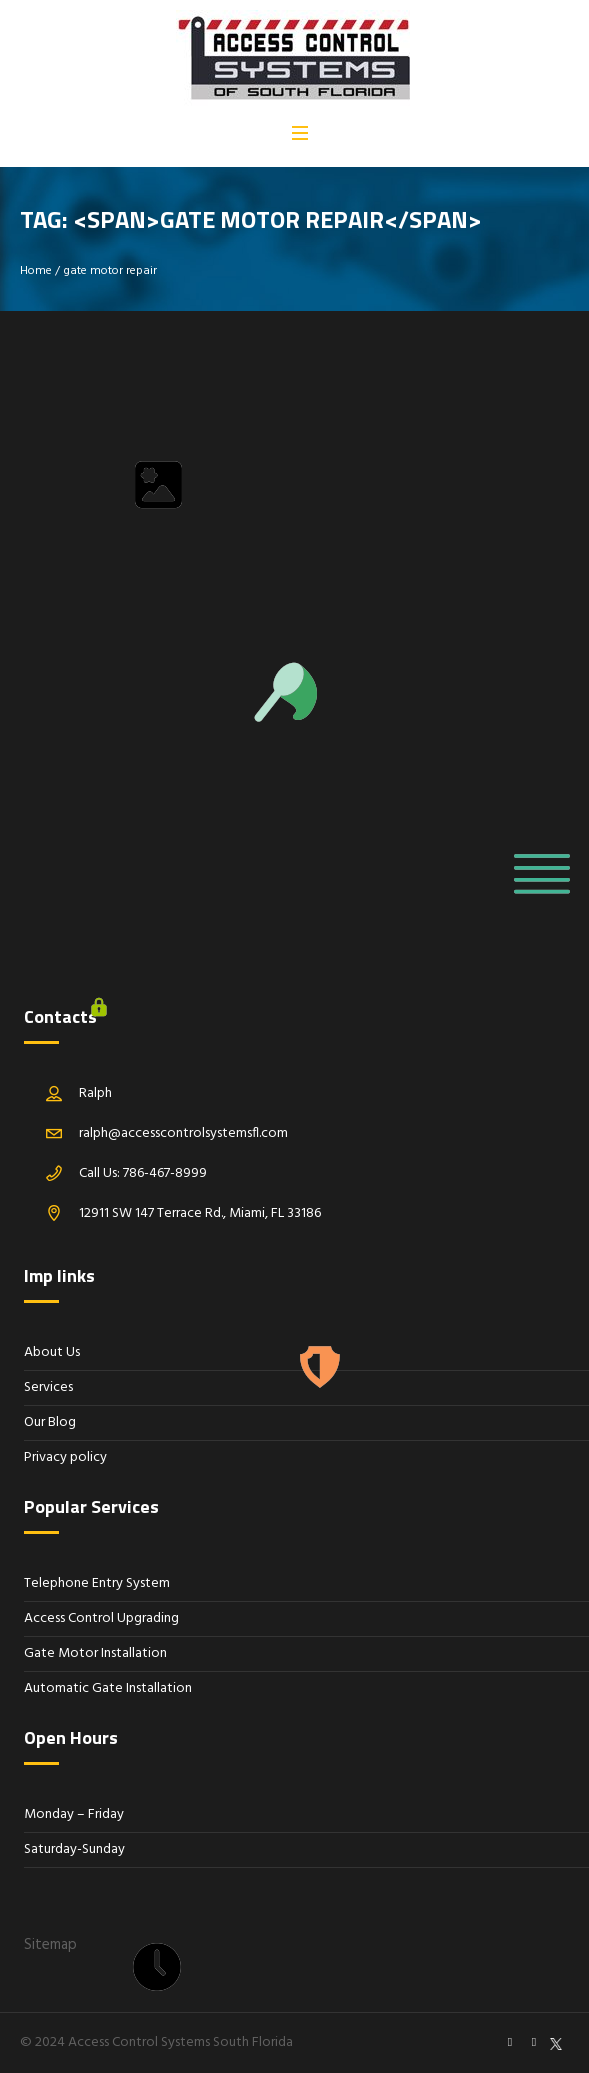 This screenshot has width=589, height=2073. What do you see at coordinates (158, 484) in the screenshot?
I see `access a media channel for sharing images and videos` at bounding box center [158, 484].